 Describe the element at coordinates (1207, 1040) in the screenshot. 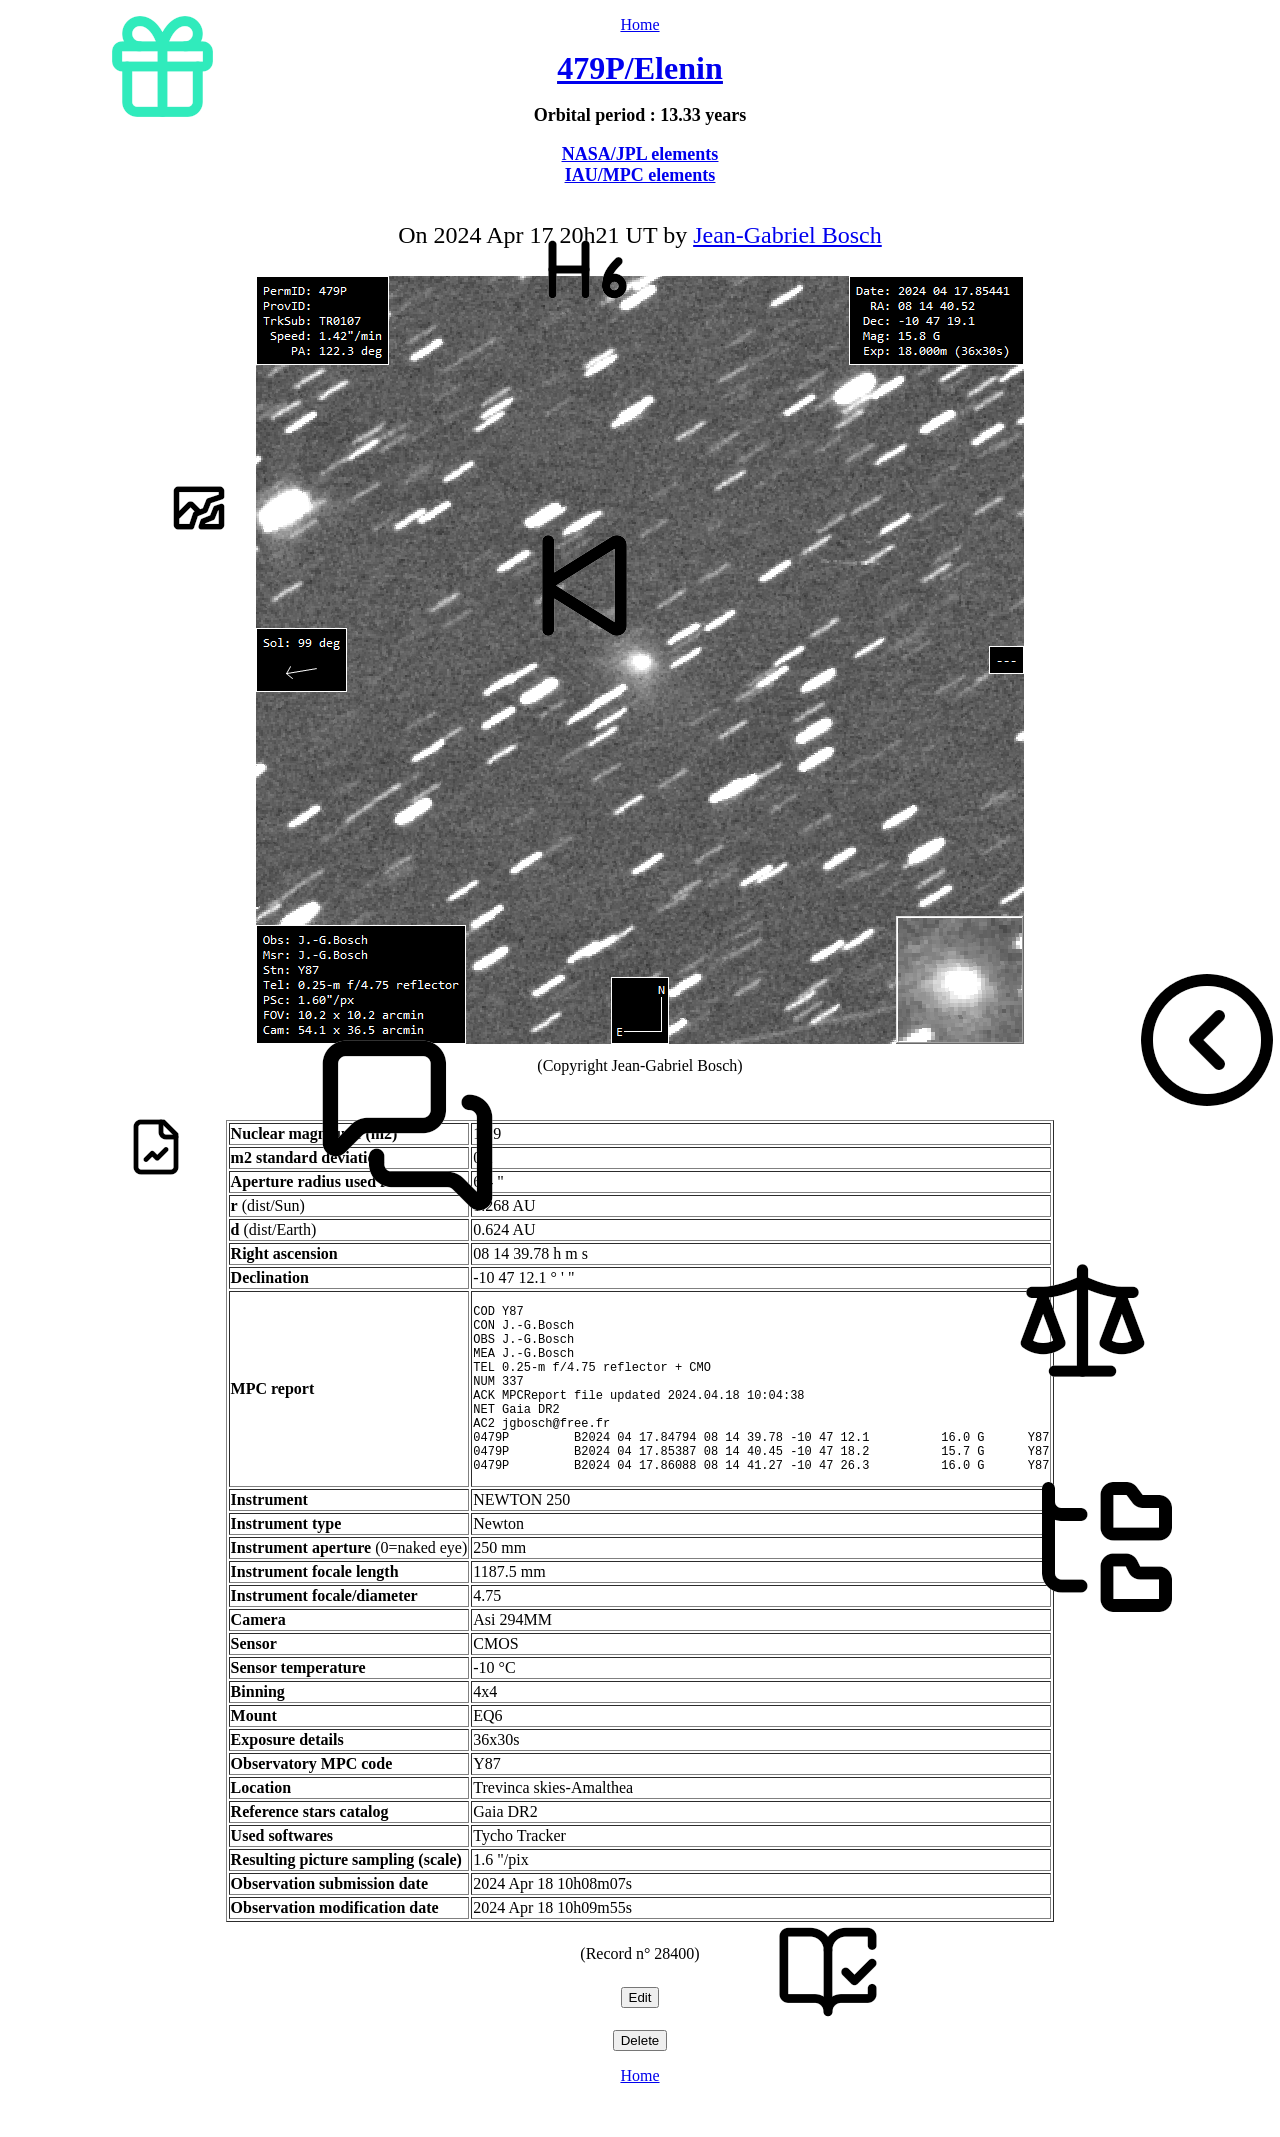

I see `go back to the previous screen` at that location.